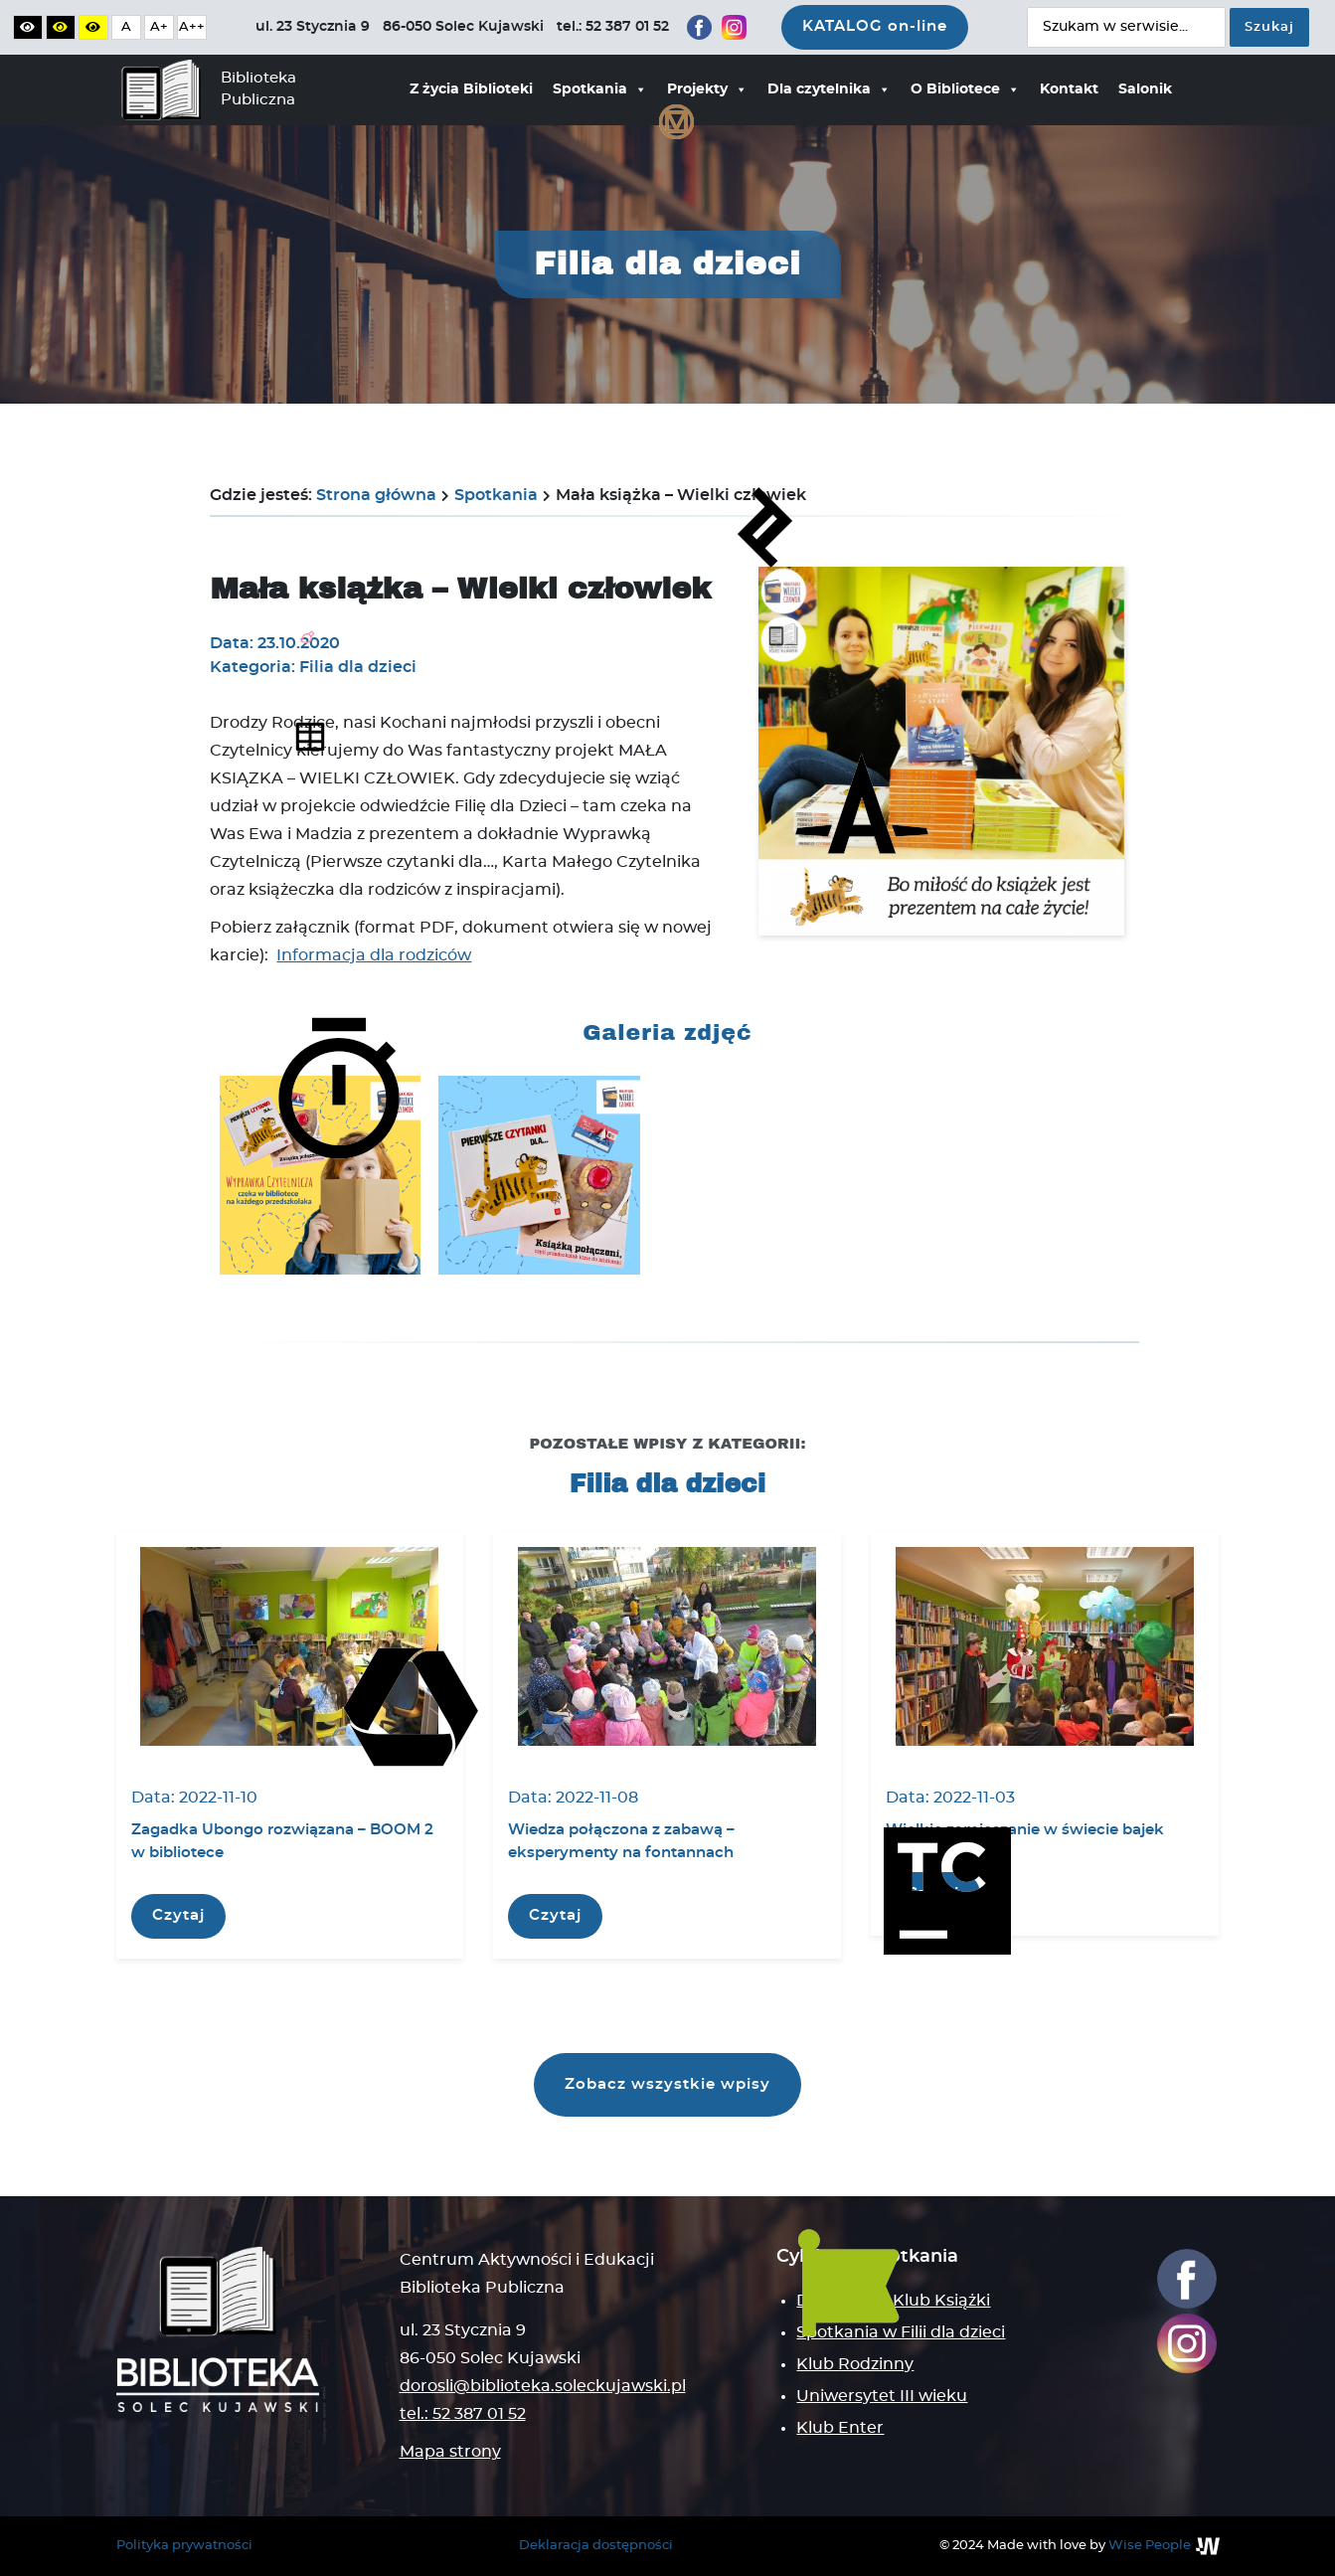 The height and width of the screenshot is (2576, 1335). I want to click on access brush or painting tools, so click(307, 637).